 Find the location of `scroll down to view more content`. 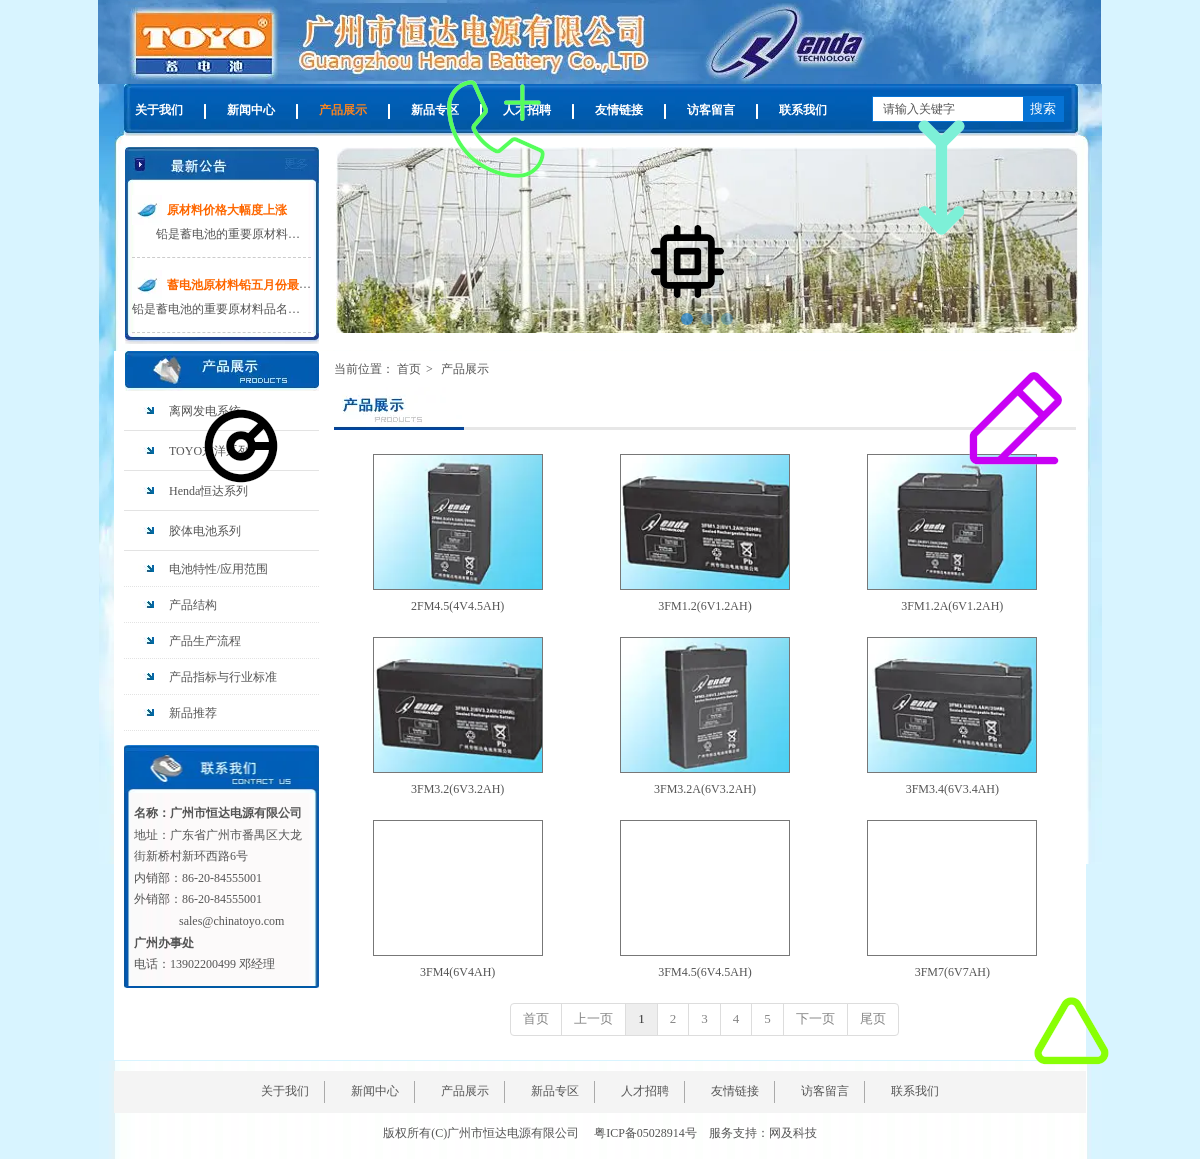

scroll down to view more content is located at coordinates (941, 177).